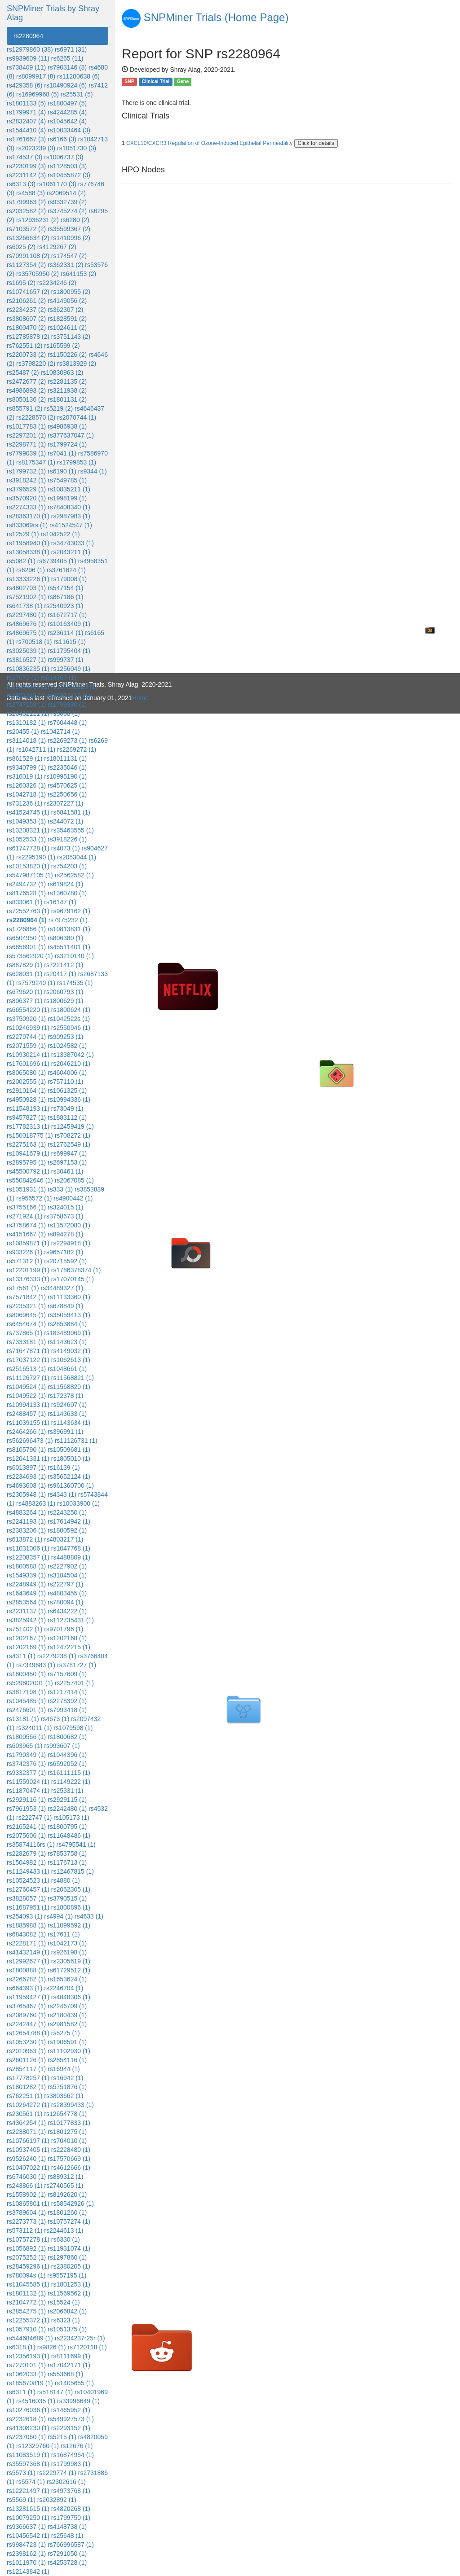 This screenshot has height=2576, width=460. I want to click on open D3.js project folder, so click(430, 630).